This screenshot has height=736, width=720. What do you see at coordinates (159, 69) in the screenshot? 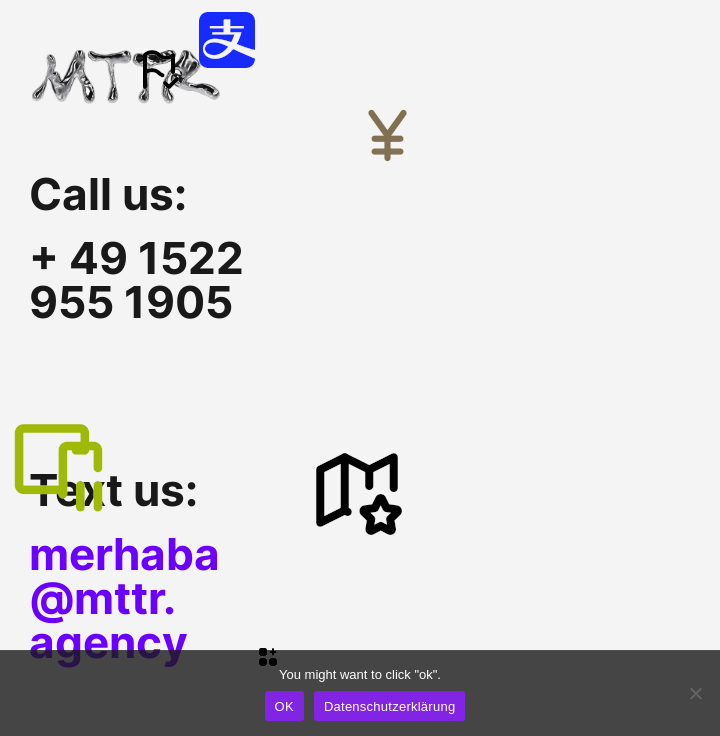
I see `mark task or item as complete` at bounding box center [159, 69].